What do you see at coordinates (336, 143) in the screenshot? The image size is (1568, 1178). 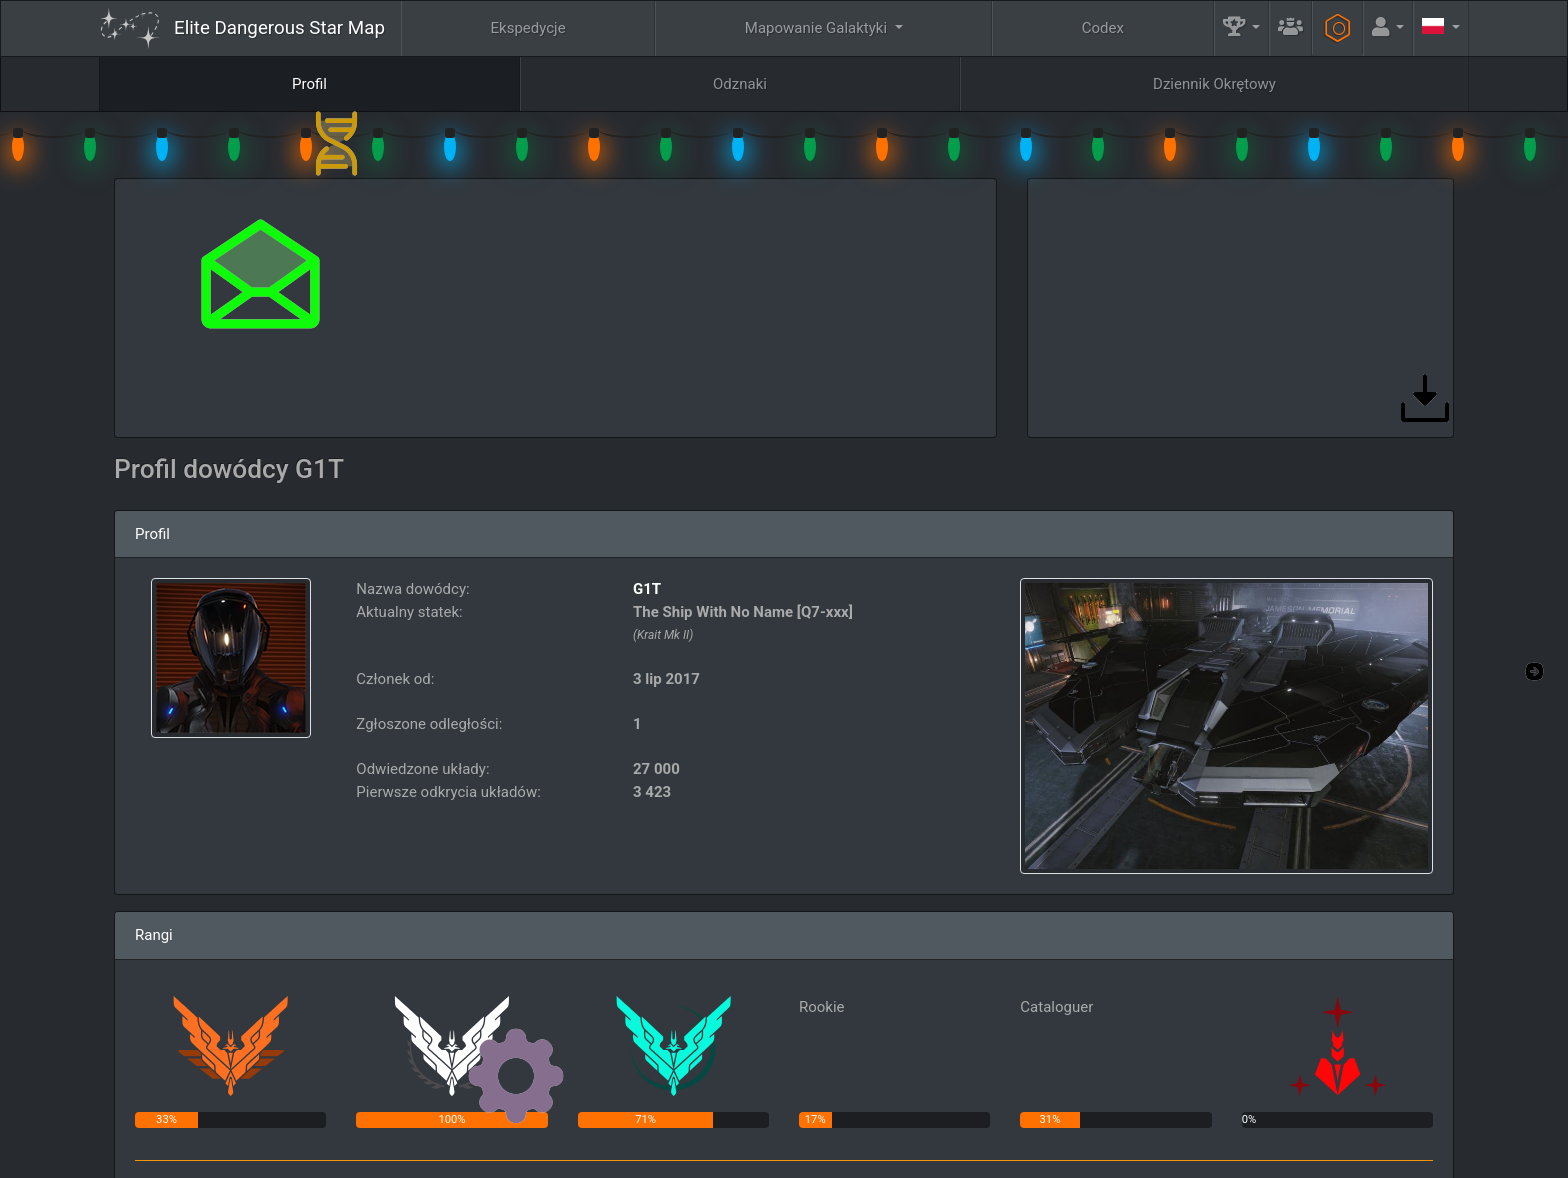 I see `access genetics or DNA-related features` at bounding box center [336, 143].